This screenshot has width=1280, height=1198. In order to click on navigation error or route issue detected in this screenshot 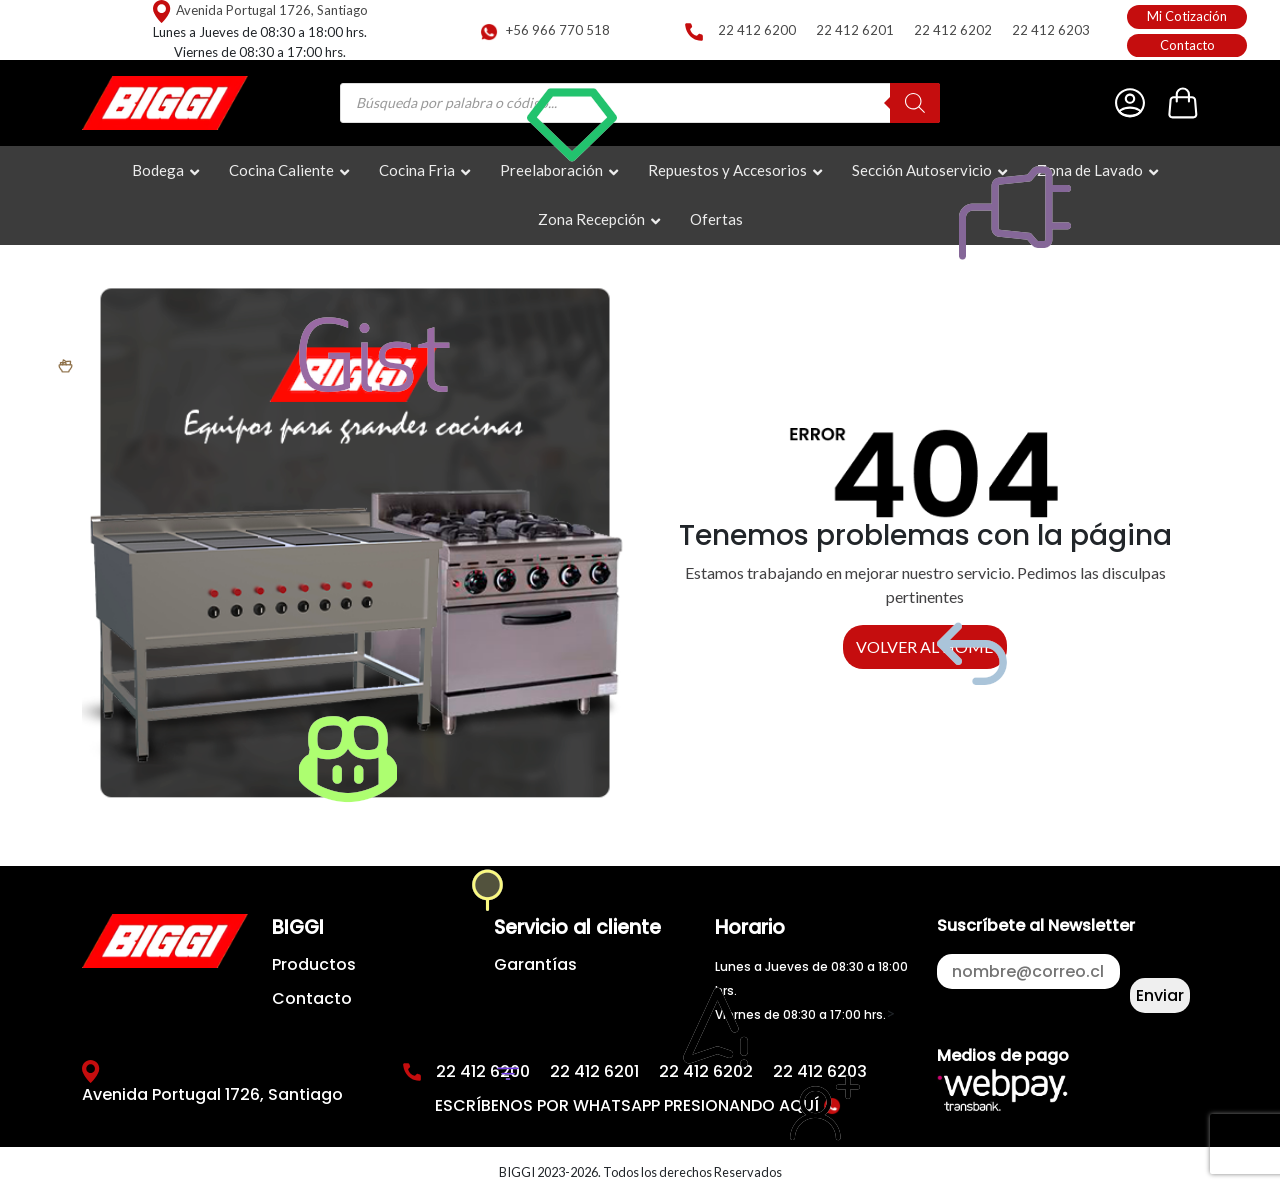, I will do `click(717, 1025)`.